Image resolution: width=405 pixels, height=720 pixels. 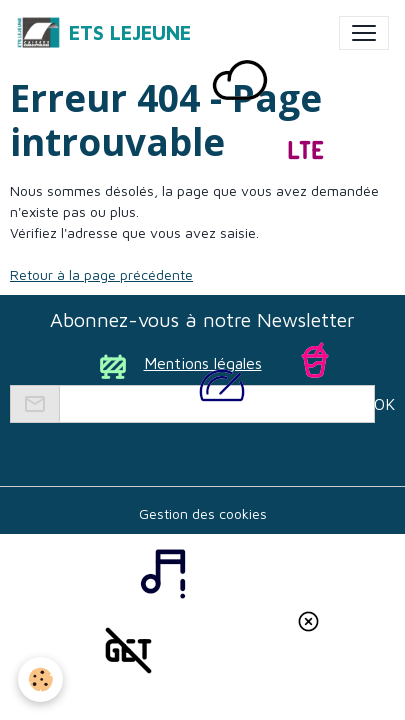 What do you see at coordinates (305, 150) in the screenshot?
I see `indicates LTE cellular network connection` at bounding box center [305, 150].